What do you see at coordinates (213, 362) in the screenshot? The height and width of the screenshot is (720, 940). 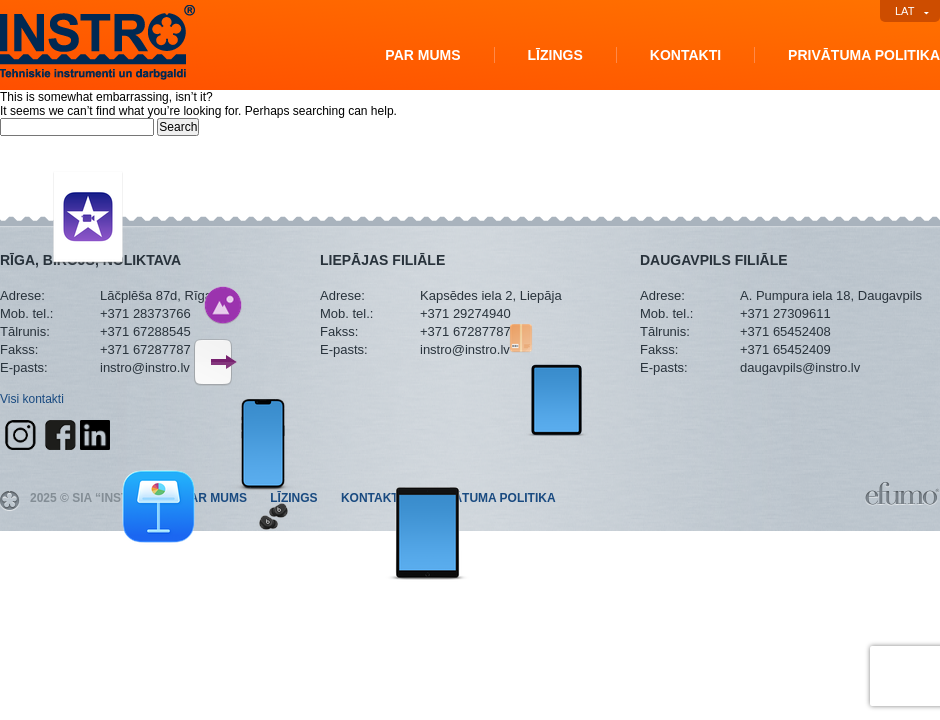 I see `export document to another location or format` at bounding box center [213, 362].